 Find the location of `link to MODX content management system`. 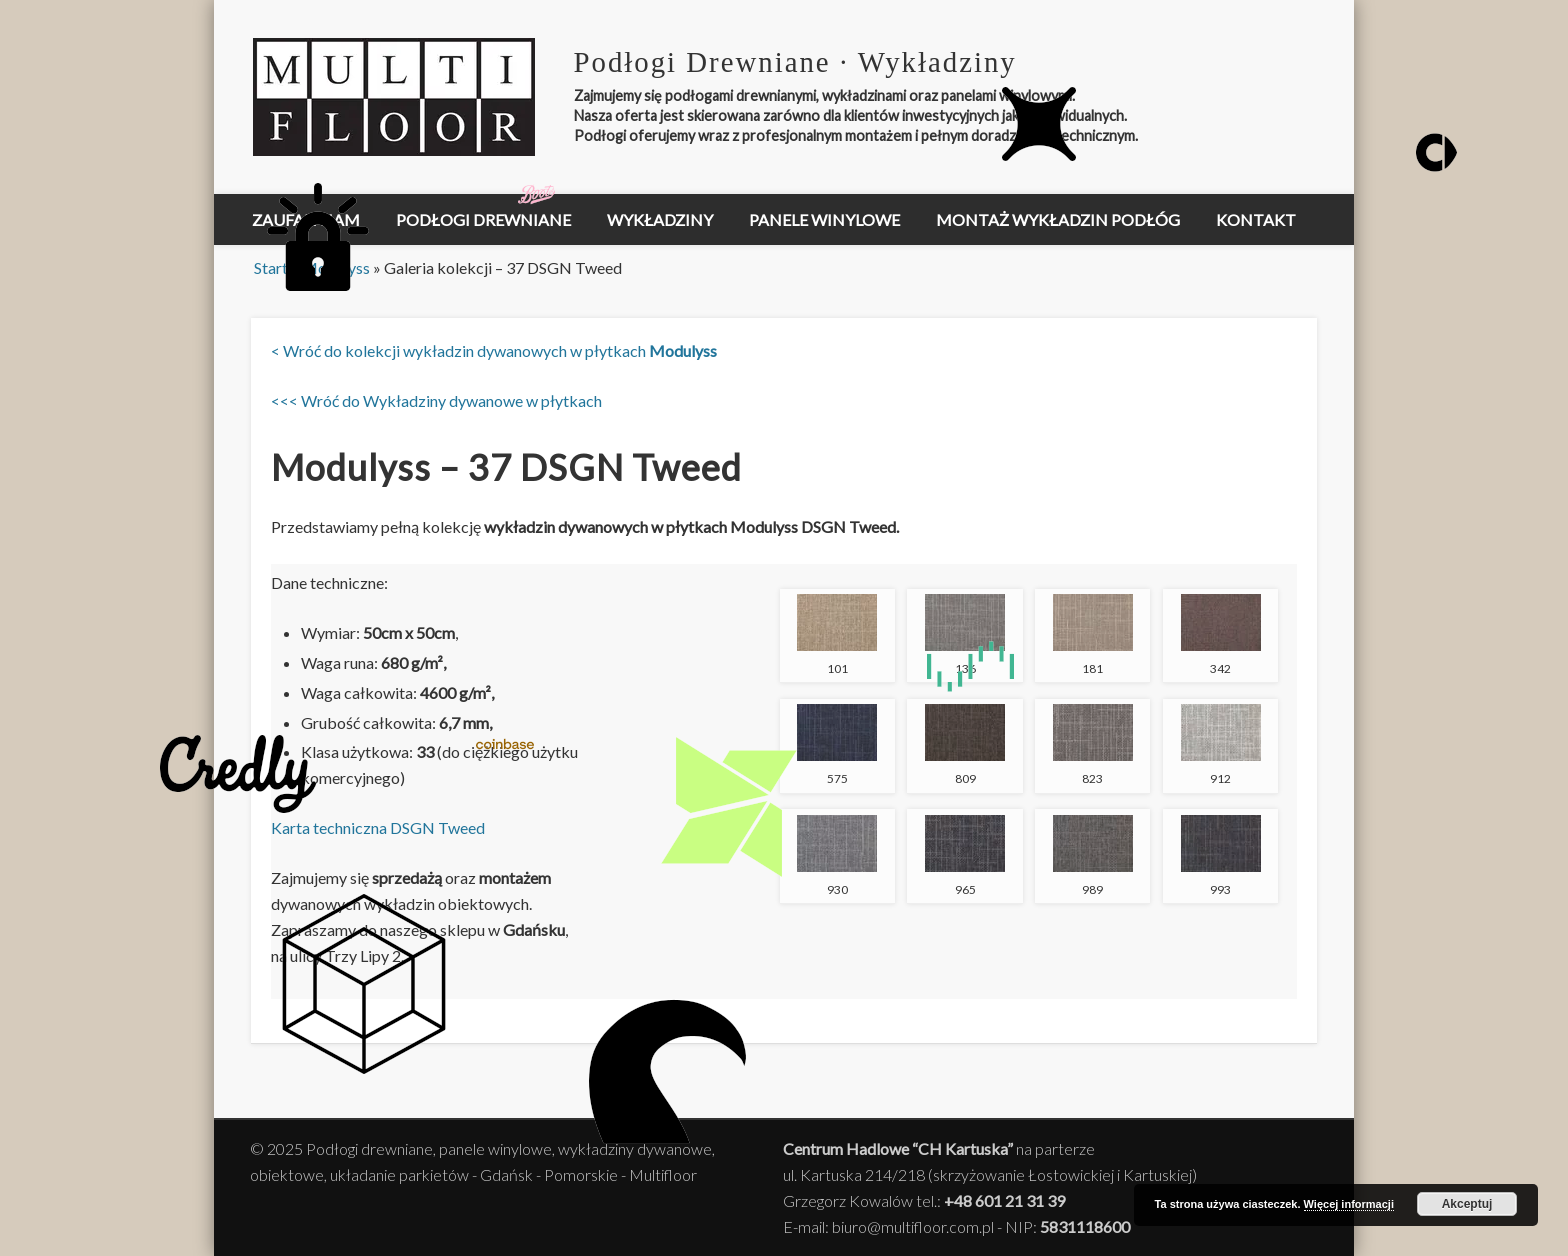

link to MODX content management system is located at coordinates (729, 807).